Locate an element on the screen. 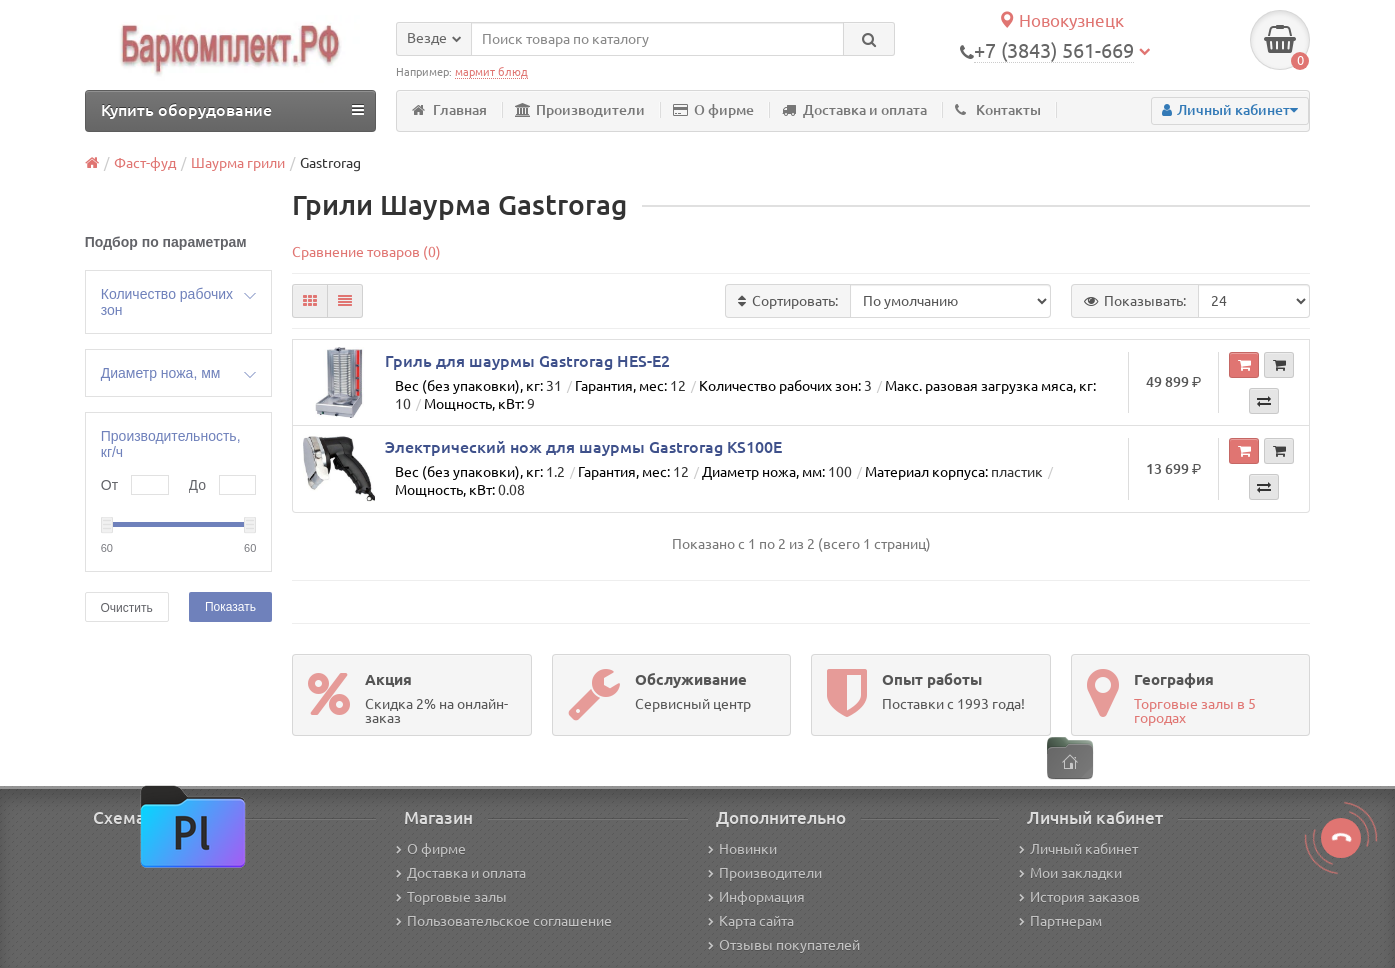 Image resolution: width=1395 pixels, height=968 pixels. access your home folder is located at coordinates (1070, 758).